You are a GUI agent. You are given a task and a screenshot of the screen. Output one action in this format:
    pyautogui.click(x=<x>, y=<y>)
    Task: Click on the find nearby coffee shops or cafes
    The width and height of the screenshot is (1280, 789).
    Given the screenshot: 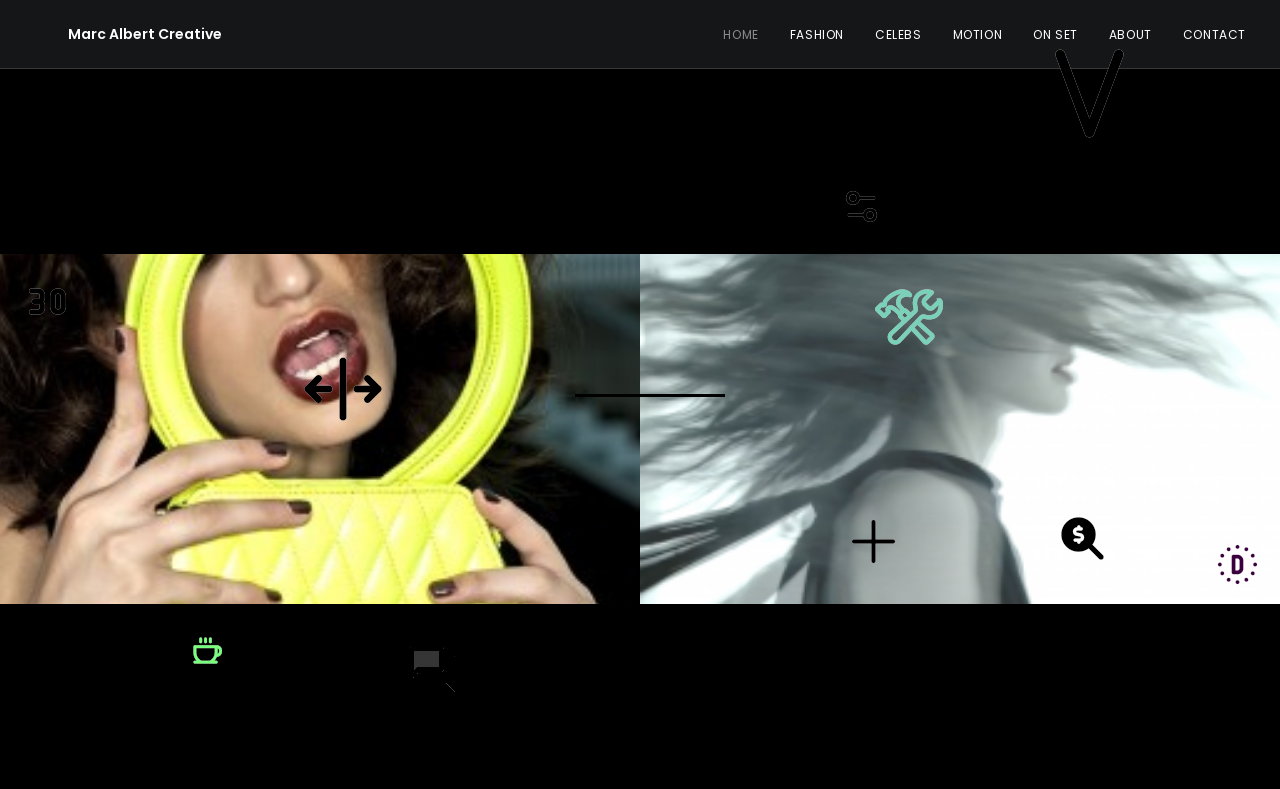 What is the action you would take?
    pyautogui.click(x=206, y=651)
    